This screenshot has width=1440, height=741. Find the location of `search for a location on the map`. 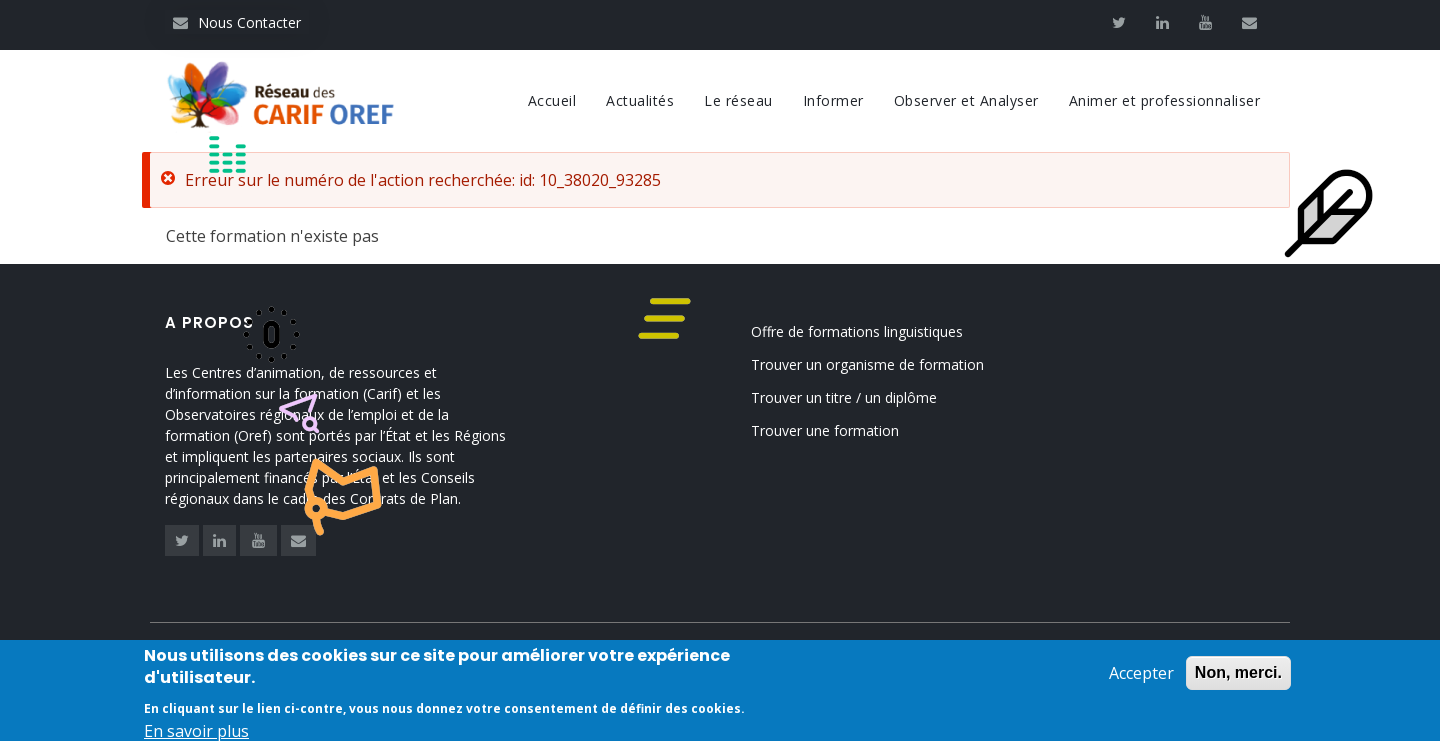

search for a location on the map is located at coordinates (298, 412).